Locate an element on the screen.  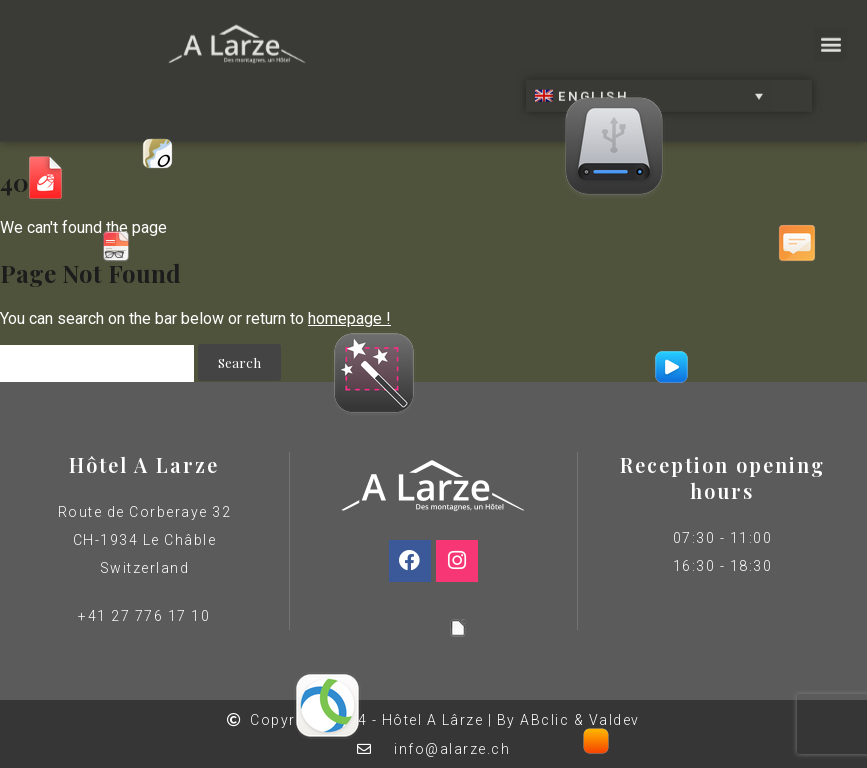
open the papers reference management app is located at coordinates (116, 246).